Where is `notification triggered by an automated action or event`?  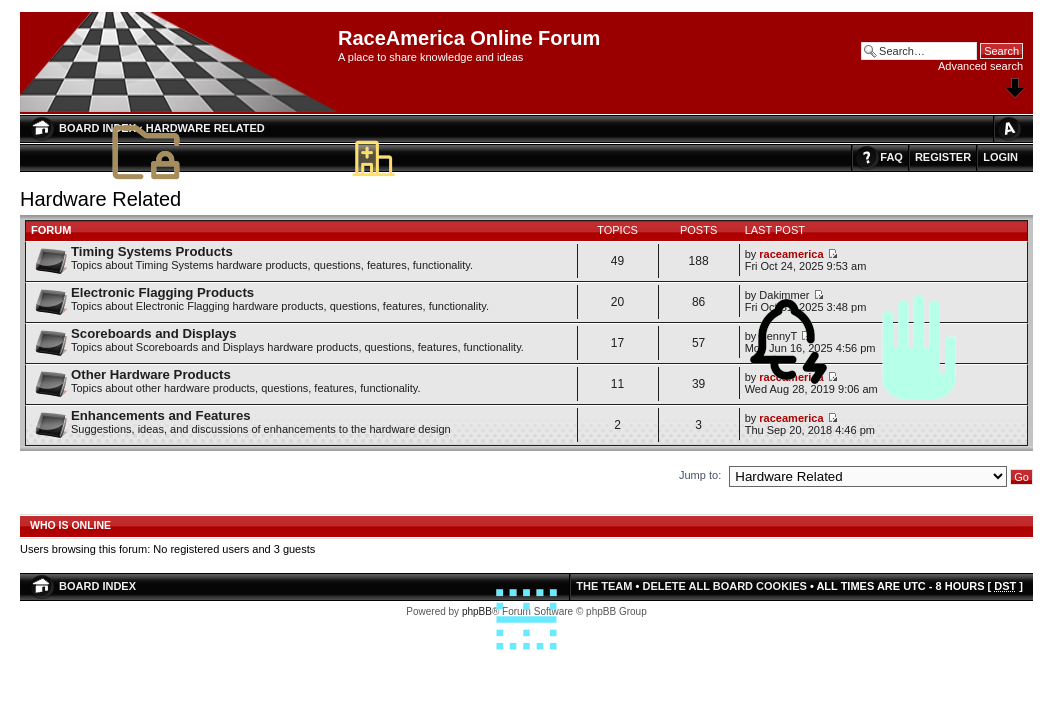 notification triggered by an automated action or event is located at coordinates (786, 339).